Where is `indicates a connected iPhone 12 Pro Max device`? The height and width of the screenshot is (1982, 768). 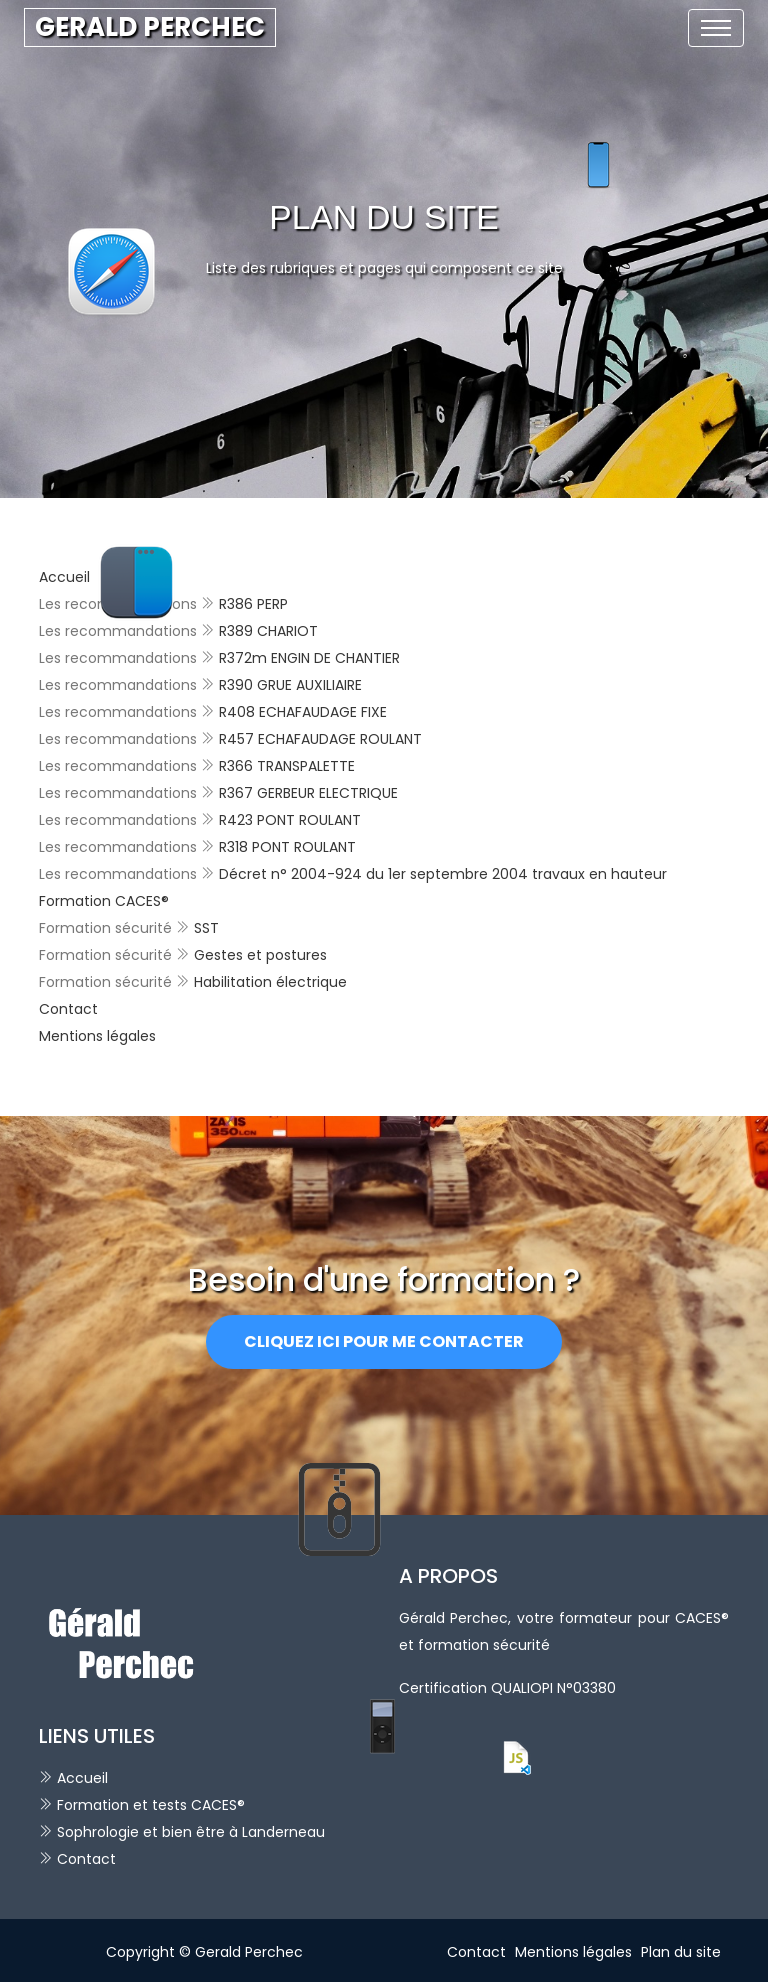
indicates a connected iPhone 12 Pro Max device is located at coordinates (598, 165).